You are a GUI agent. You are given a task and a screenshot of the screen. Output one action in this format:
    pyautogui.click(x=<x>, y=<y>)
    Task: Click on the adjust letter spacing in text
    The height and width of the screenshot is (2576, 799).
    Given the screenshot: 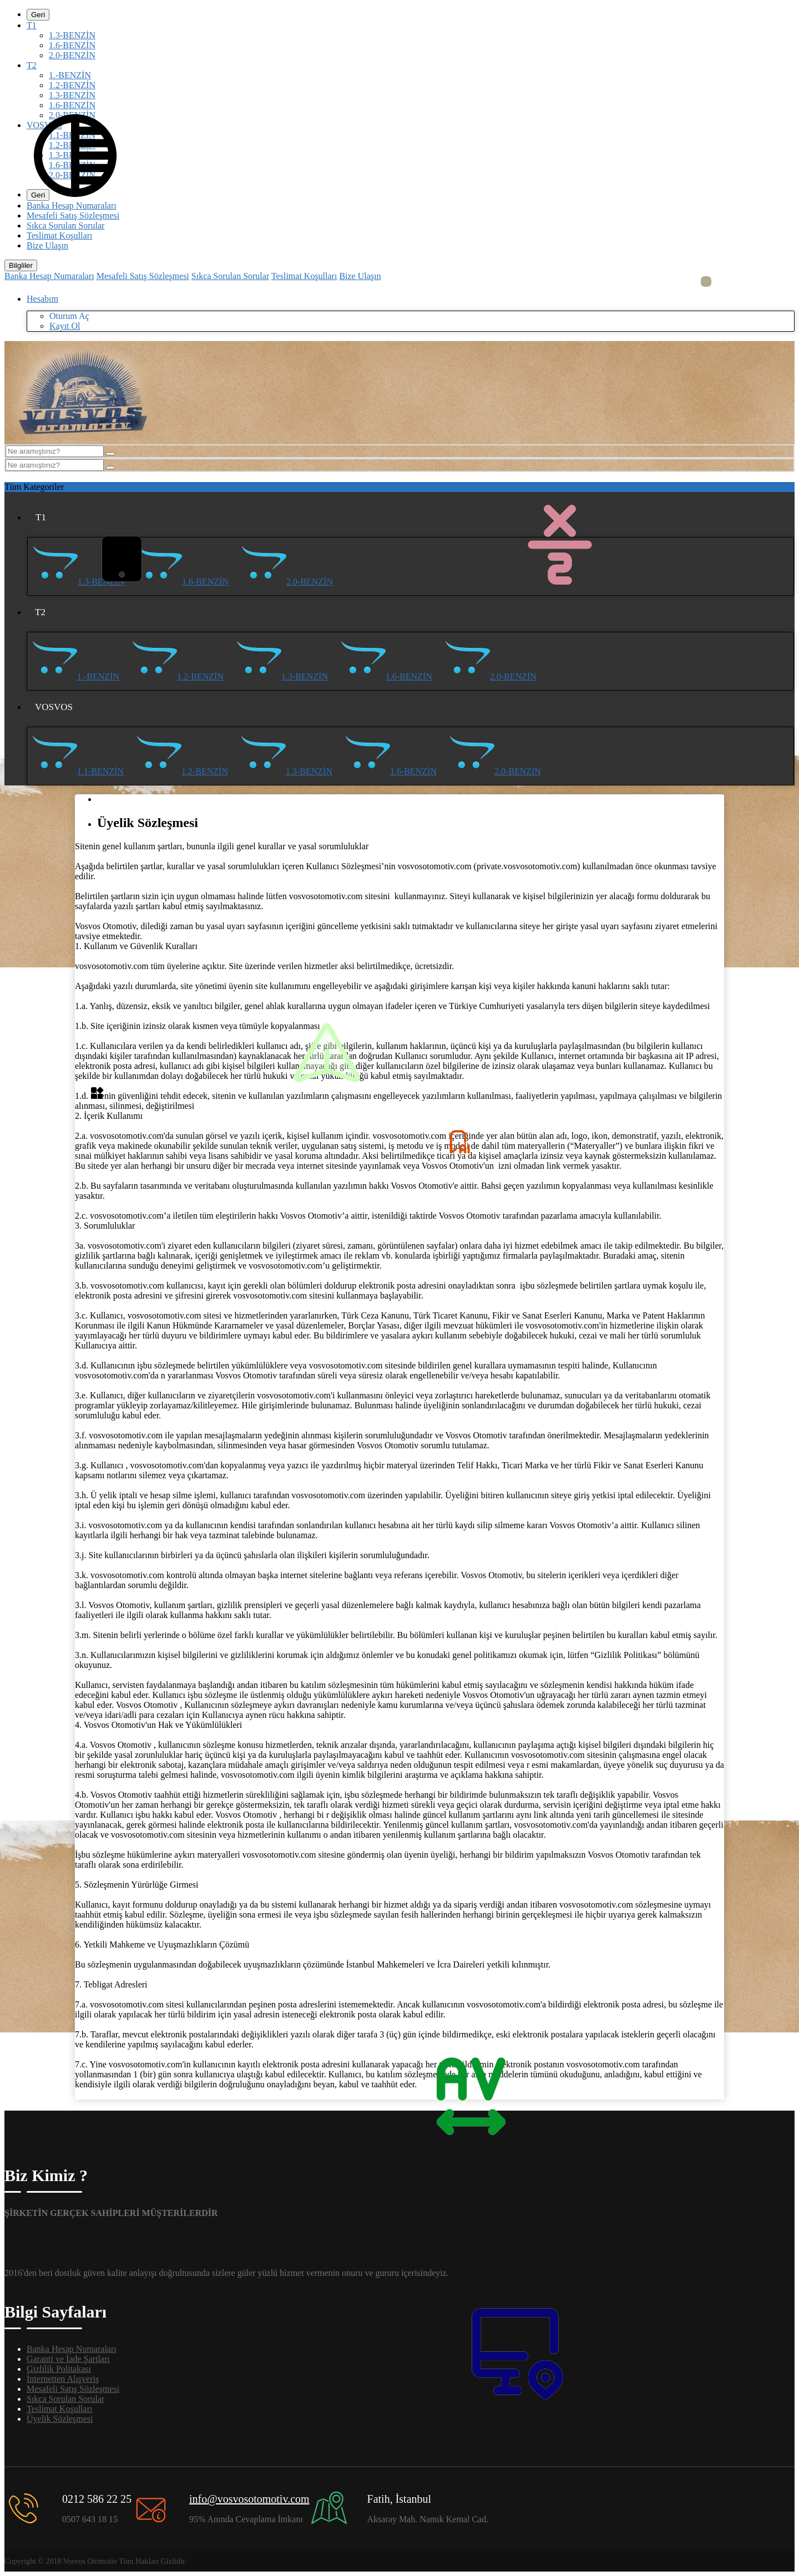 What is the action you would take?
    pyautogui.click(x=471, y=2096)
    